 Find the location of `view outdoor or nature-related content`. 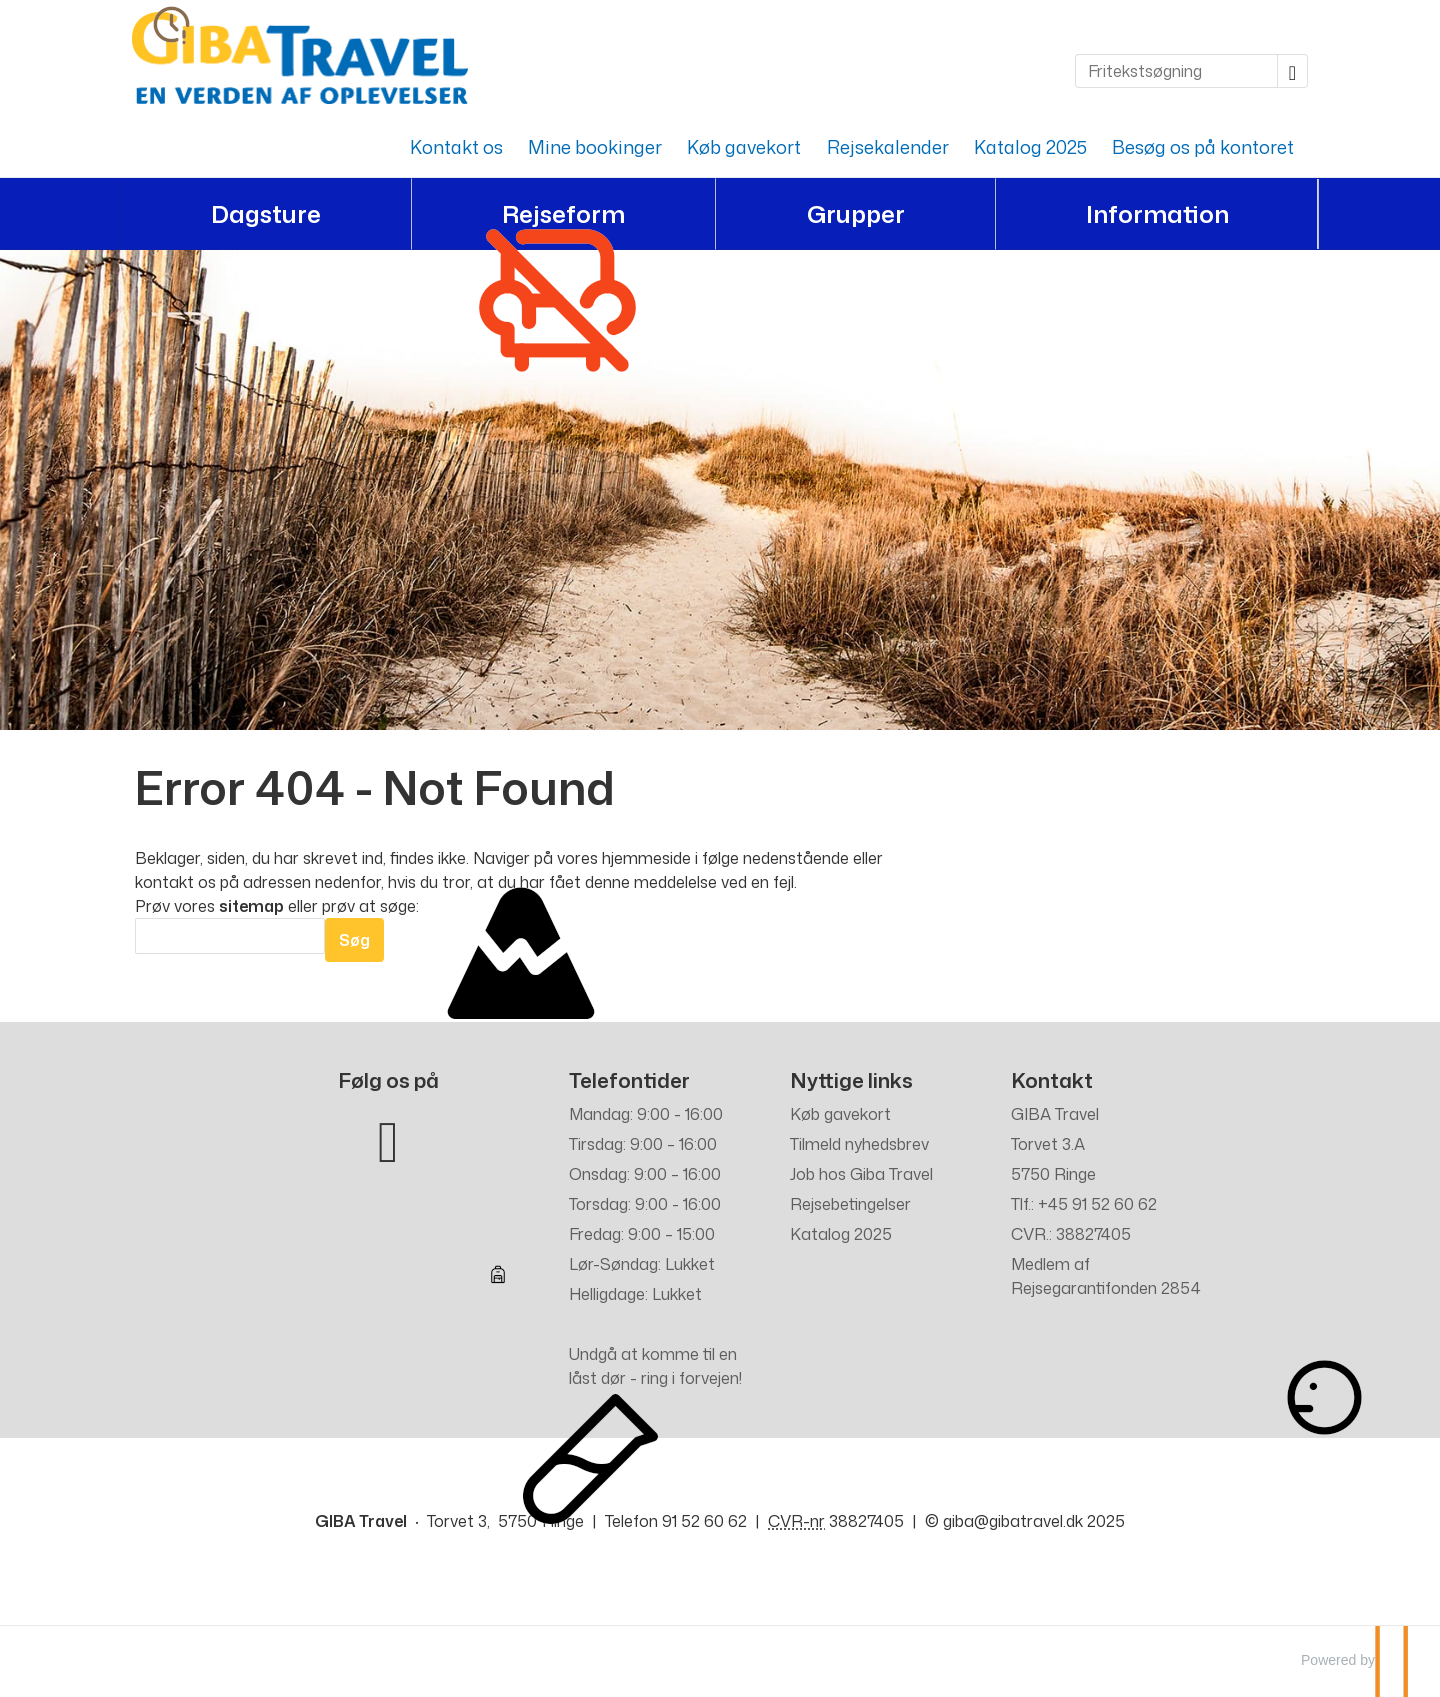

view outdoor or nature-related content is located at coordinates (521, 953).